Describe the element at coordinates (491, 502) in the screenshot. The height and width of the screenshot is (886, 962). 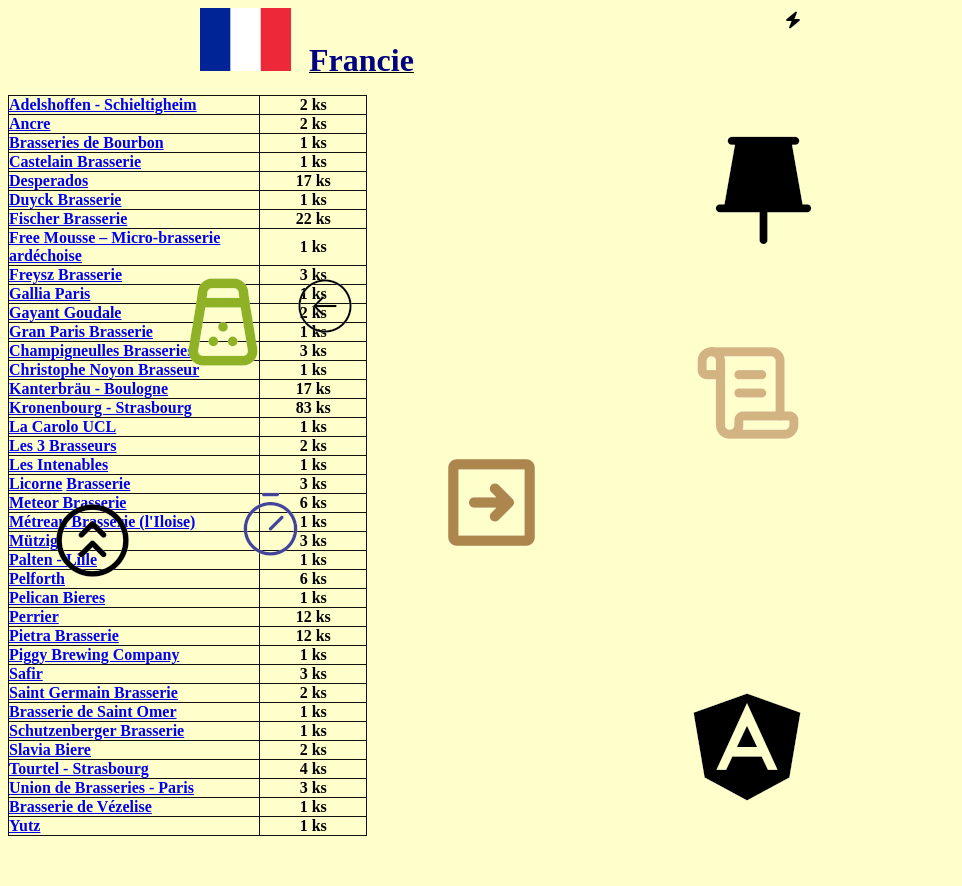
I see `navigate to the next screen or step` at that location.